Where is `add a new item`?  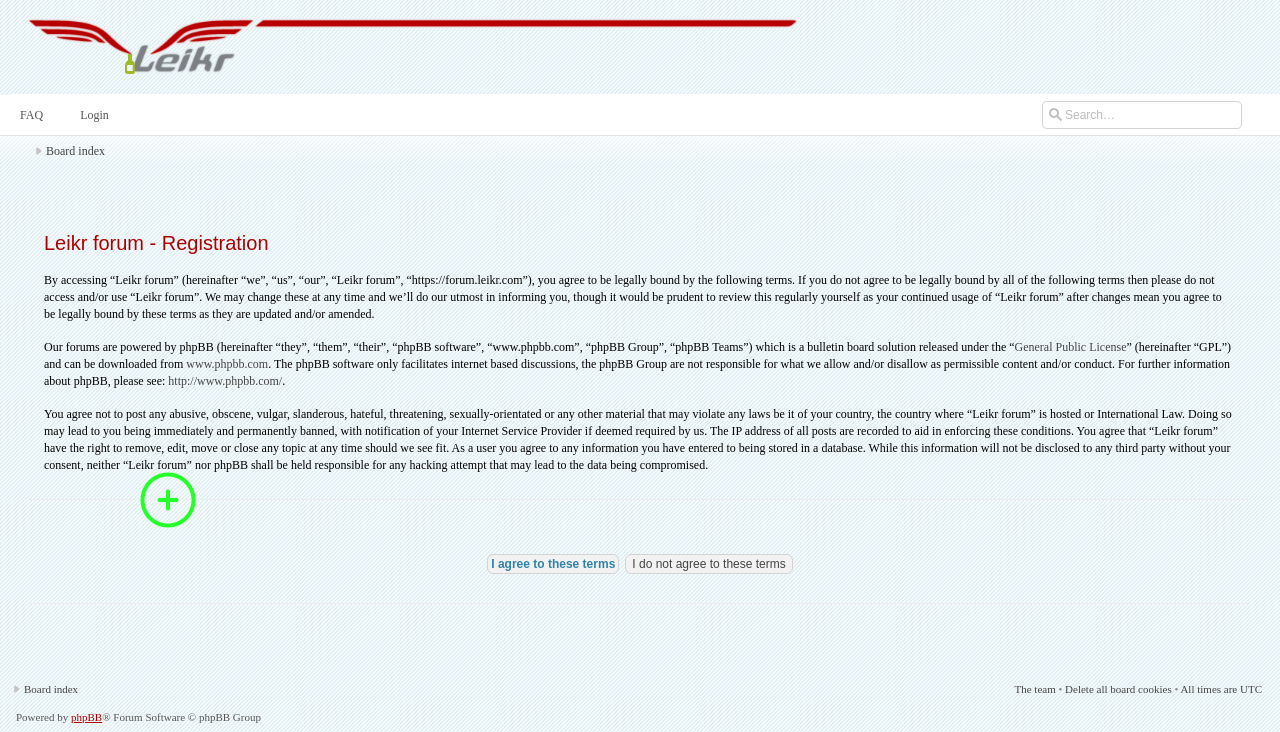
add a new item is located at coordinates (168, 500).